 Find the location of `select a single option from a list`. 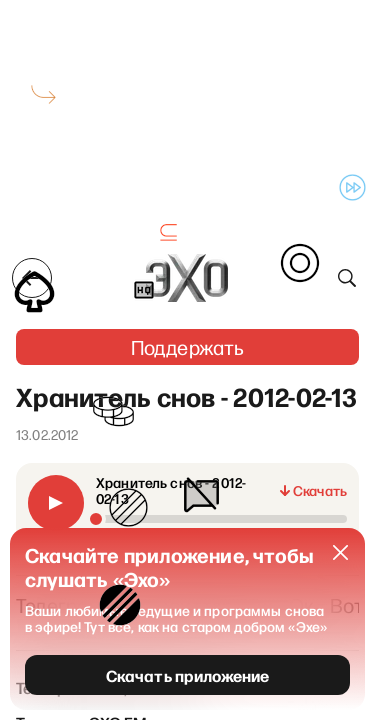

select a single option from a list is located at coordinates (300, 263).